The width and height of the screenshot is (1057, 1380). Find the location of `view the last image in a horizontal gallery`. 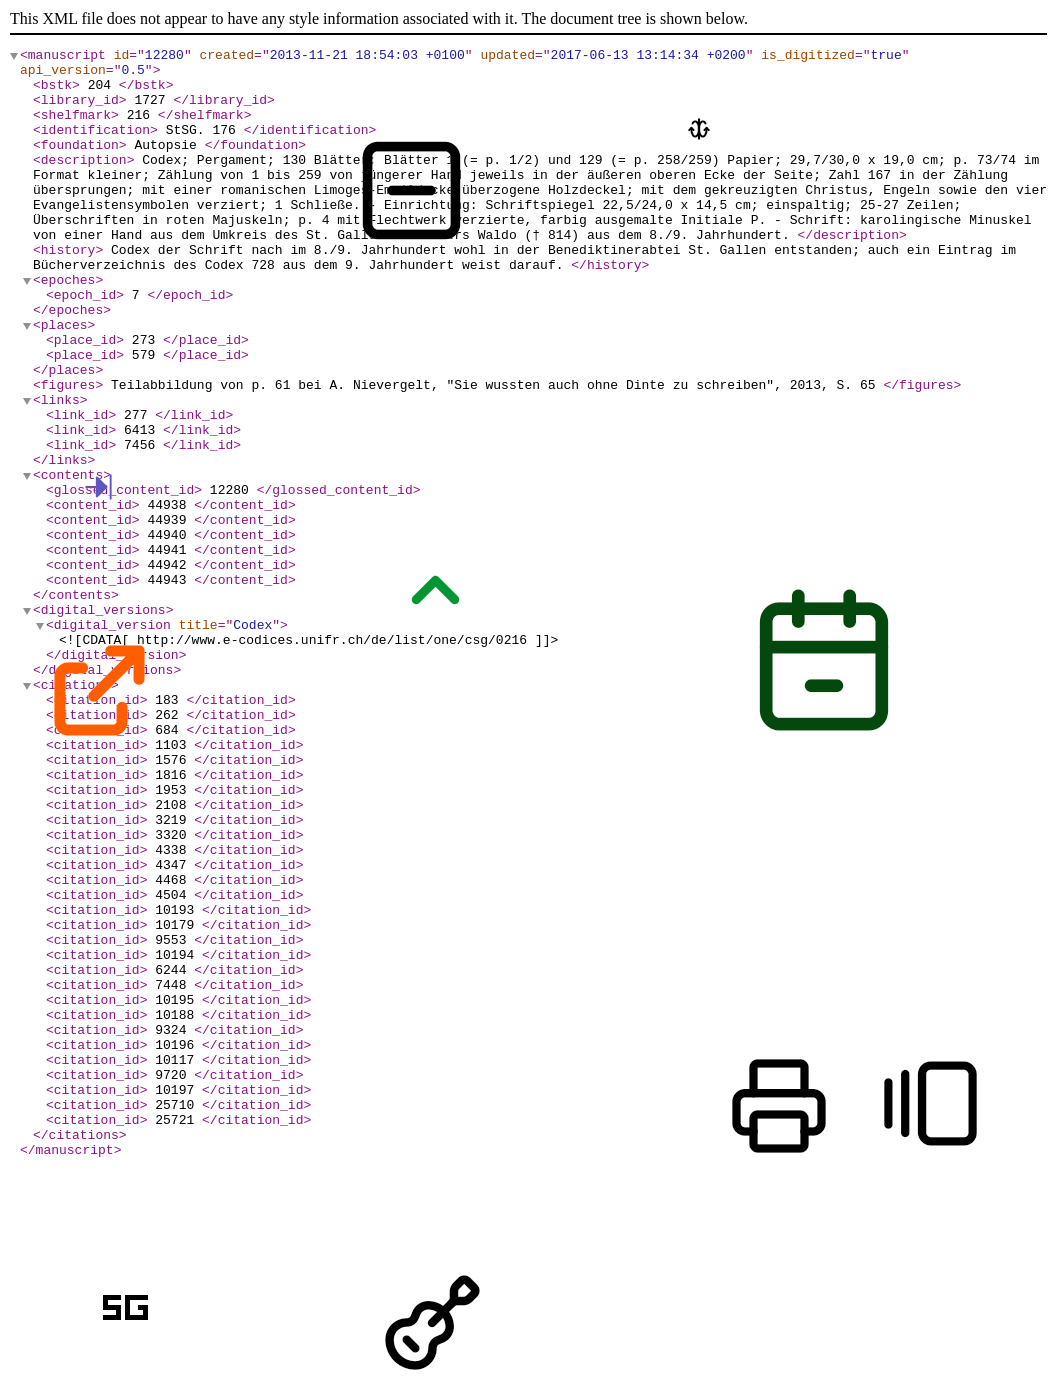

view the last image in a horizontal gallery is located at coordinates (930, 1103).